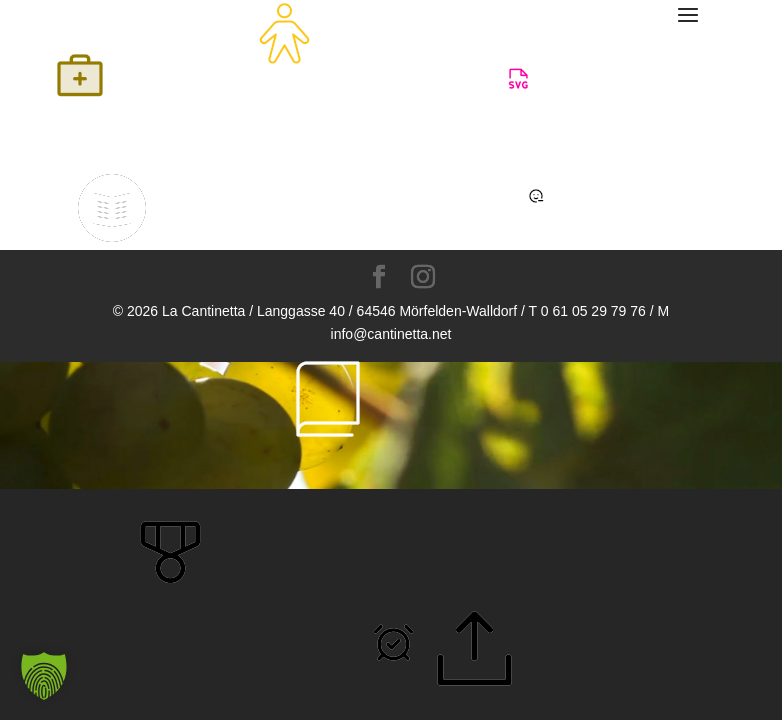  What do you see at coordinates (284, 34) in the screenshot?
I see `view your profile` at bounding box center [284, 34].